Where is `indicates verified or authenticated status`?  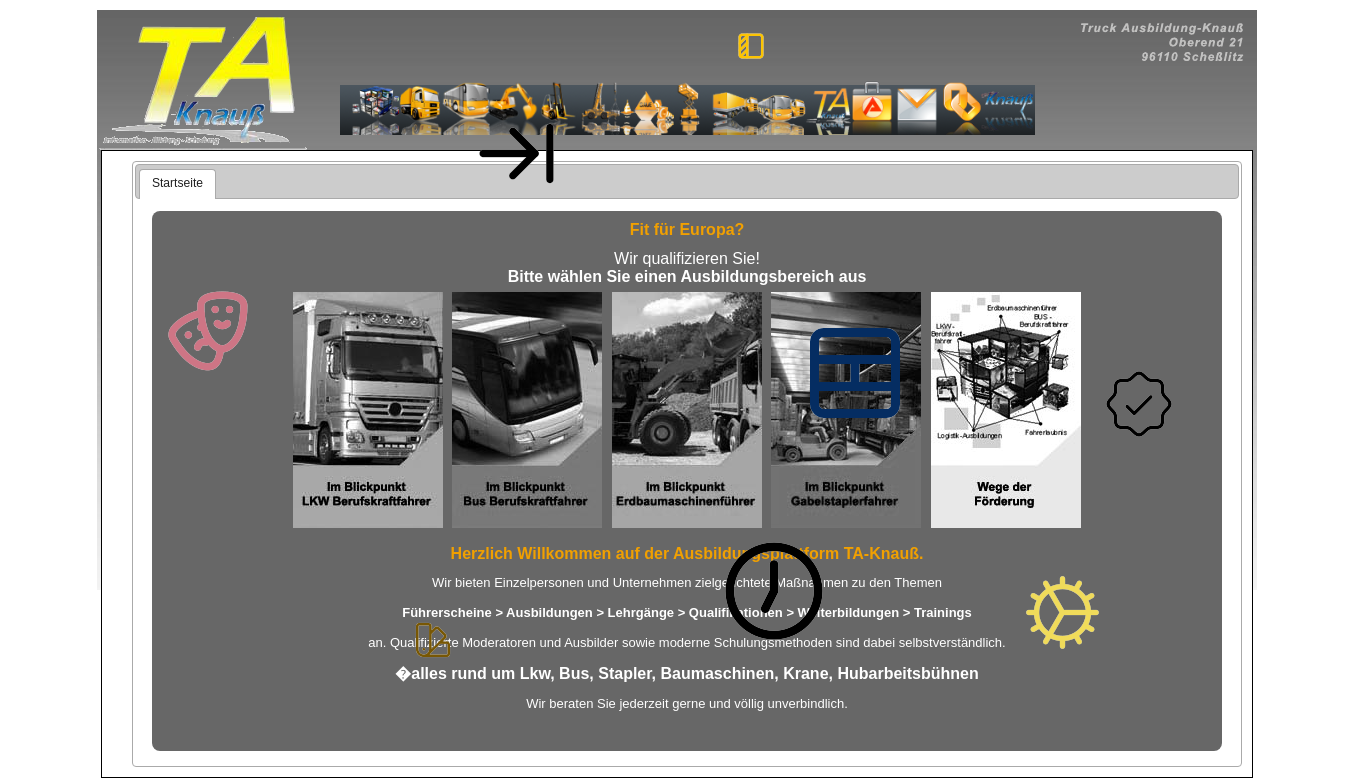 indicates verified or authenticated status is located at coordinates (1139, 404).